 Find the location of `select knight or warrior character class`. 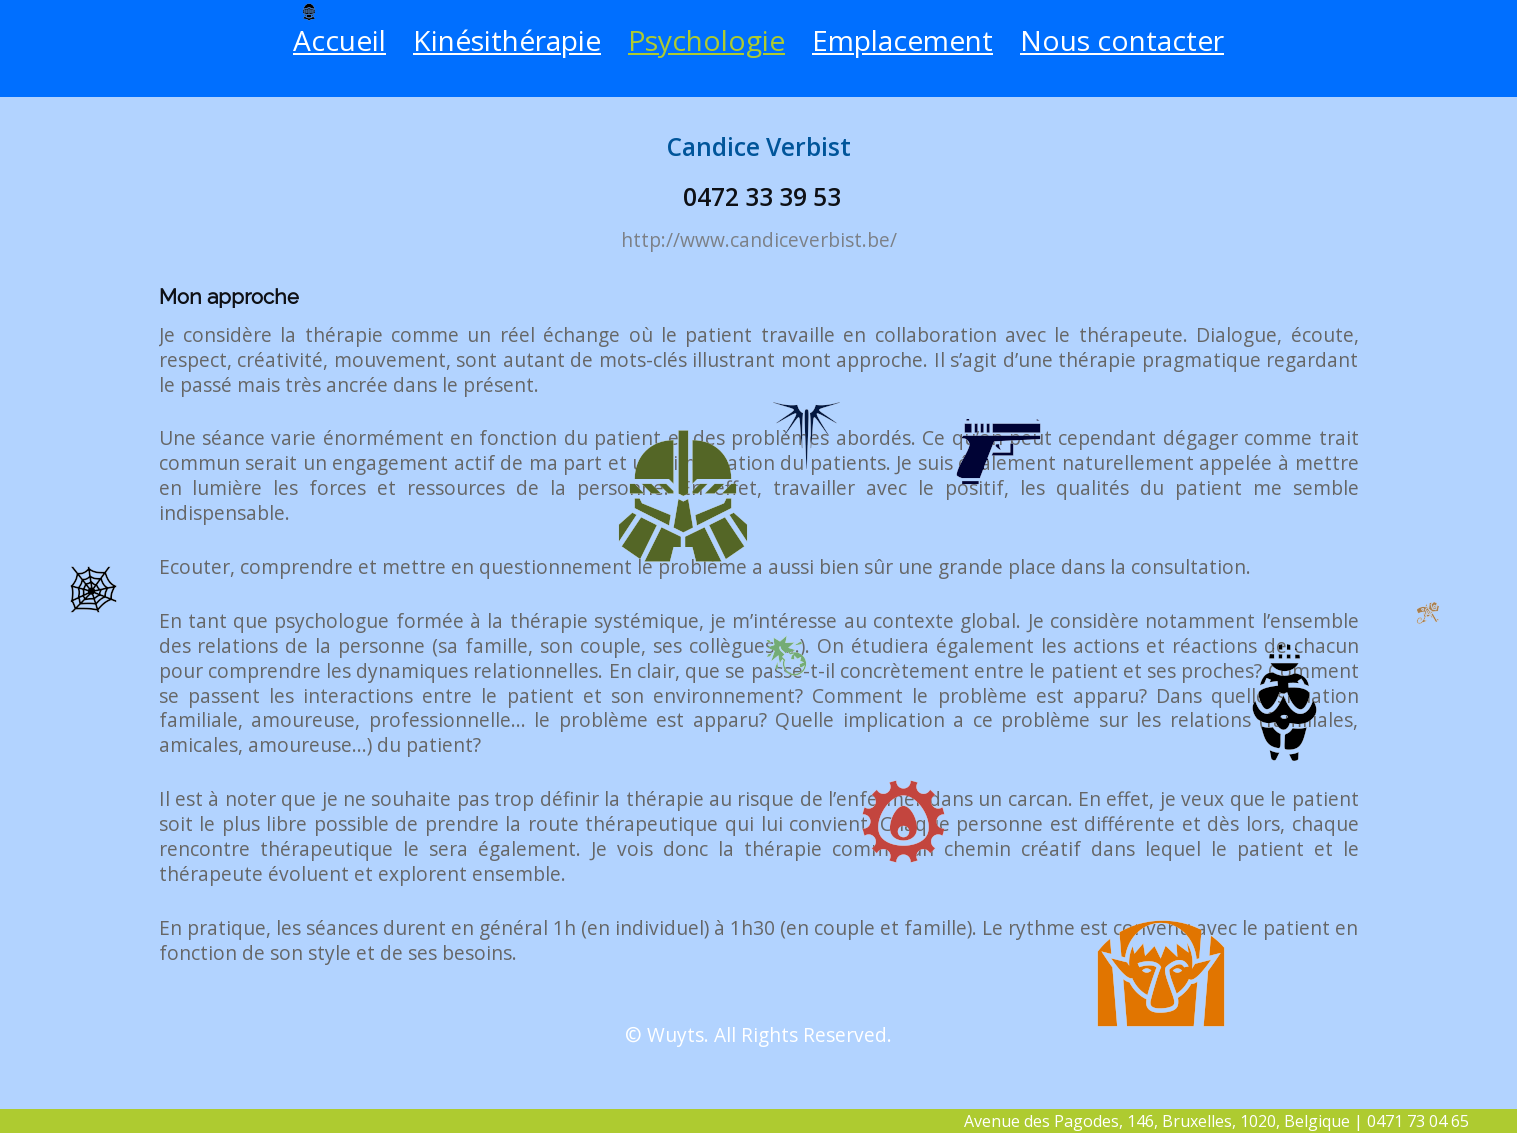

select knight or warrior character class is located at coordinates (309, 12).